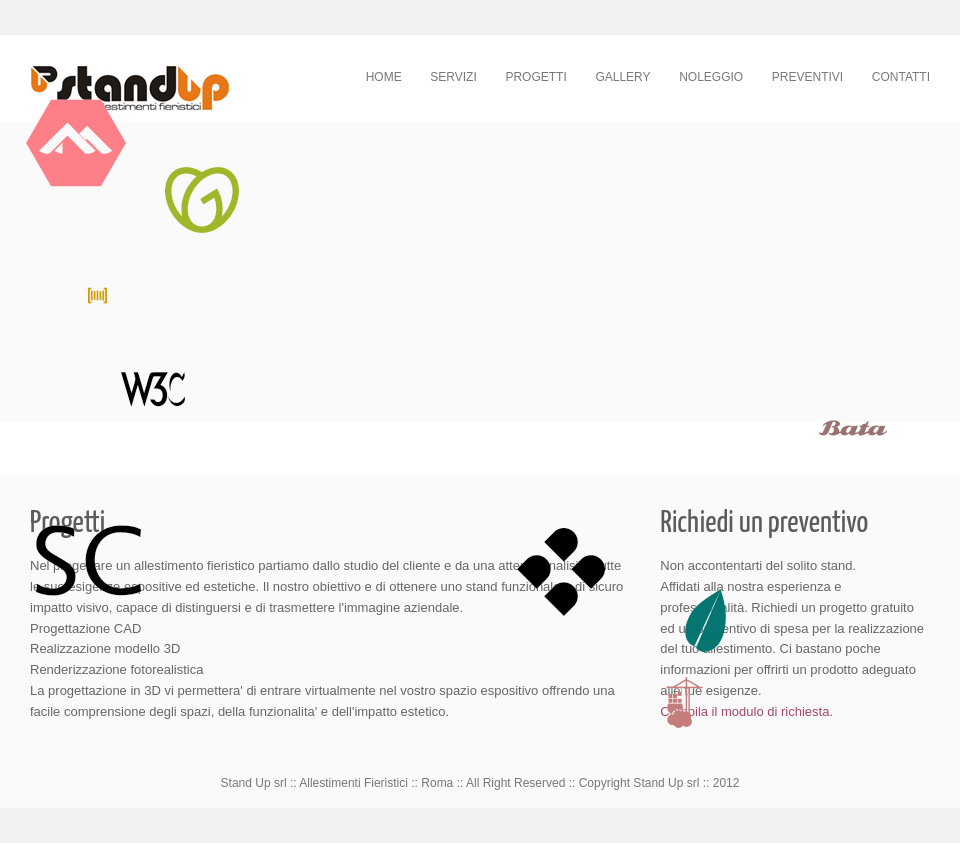  What do you see at coordinates (76, 143) in the screenshot?
I see `Alpine Linux operating system logo` at bounding box center [76, 143].